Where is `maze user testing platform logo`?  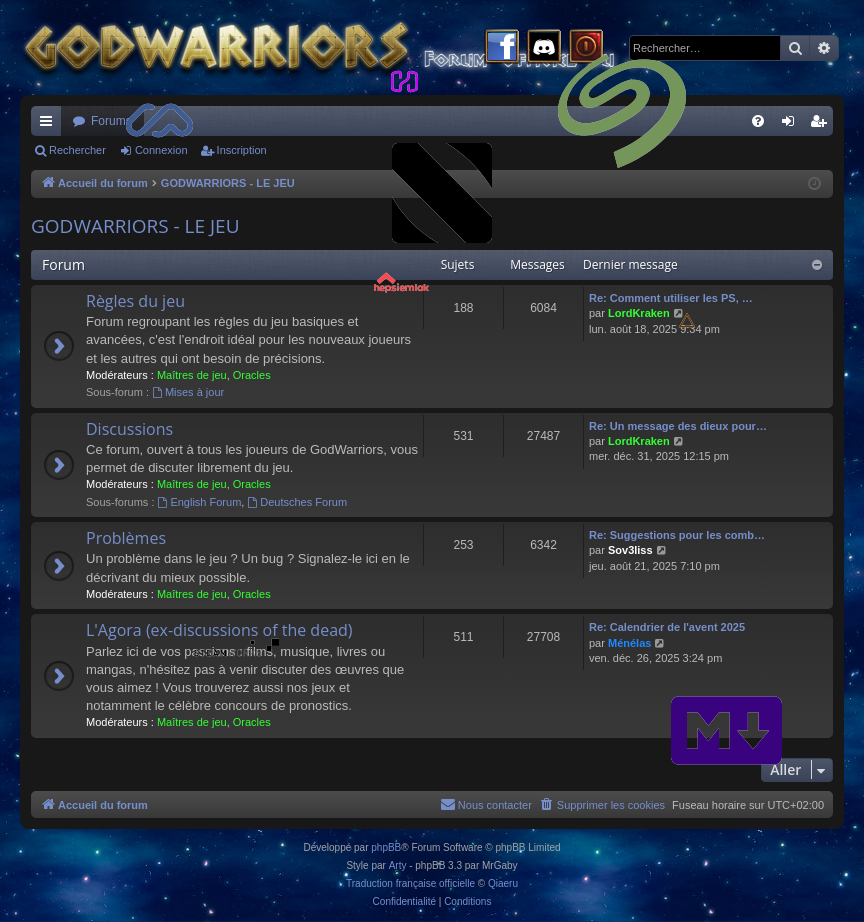
maze user testing platform logo is located at coordinates (159, 120).